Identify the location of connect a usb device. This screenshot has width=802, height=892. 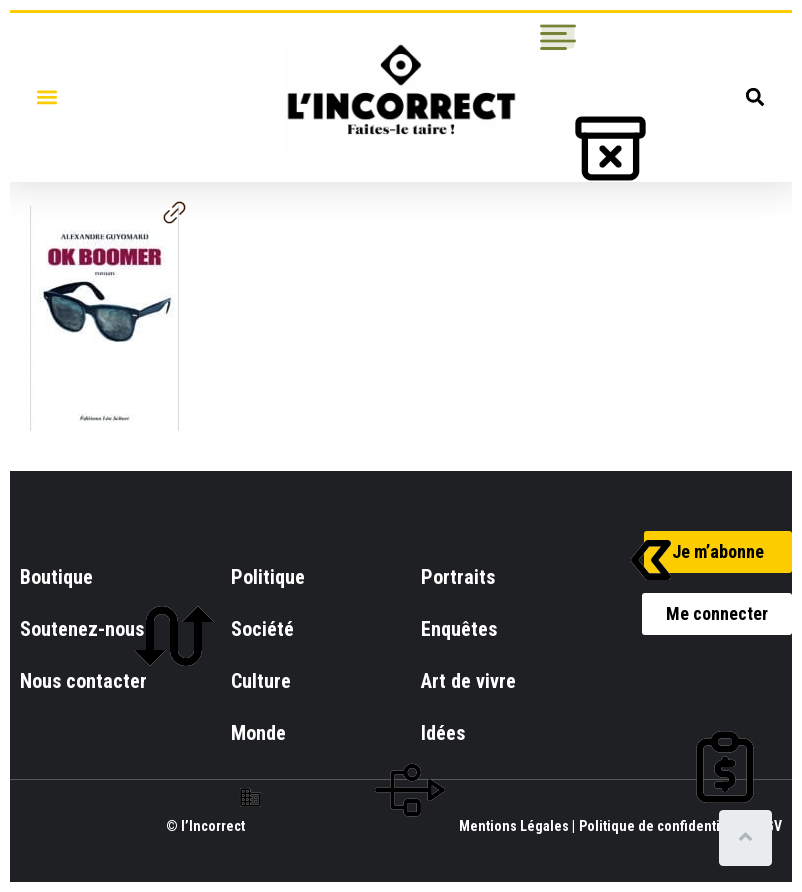
(410, 790).